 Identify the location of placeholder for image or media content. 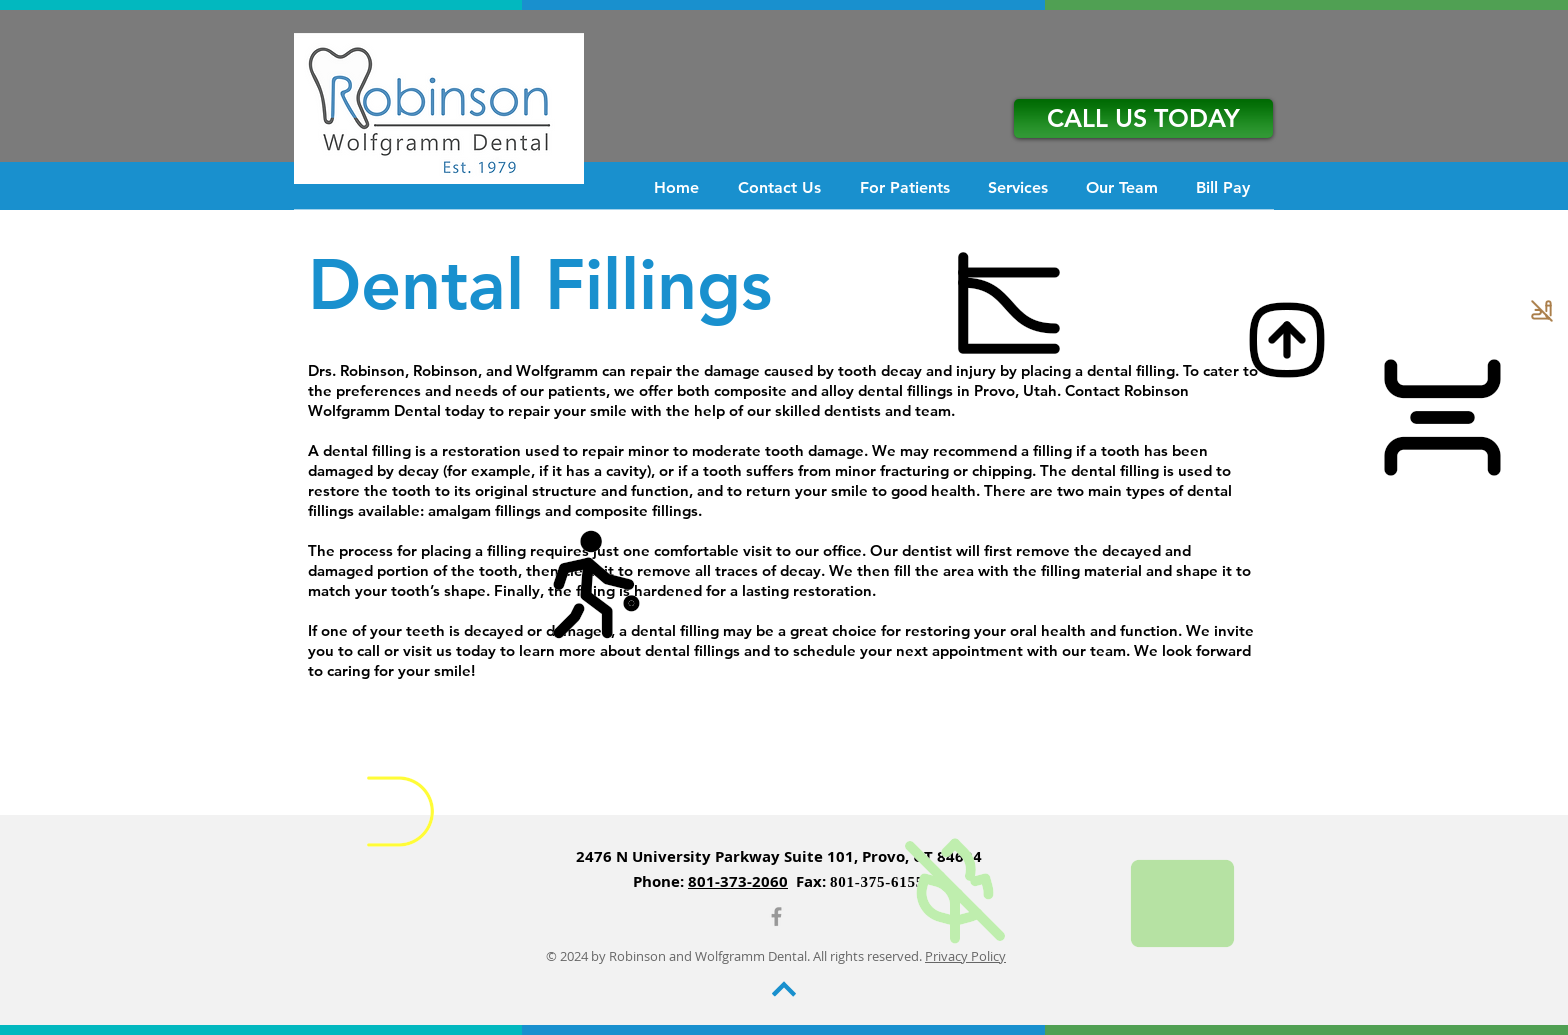
(1182, 903).